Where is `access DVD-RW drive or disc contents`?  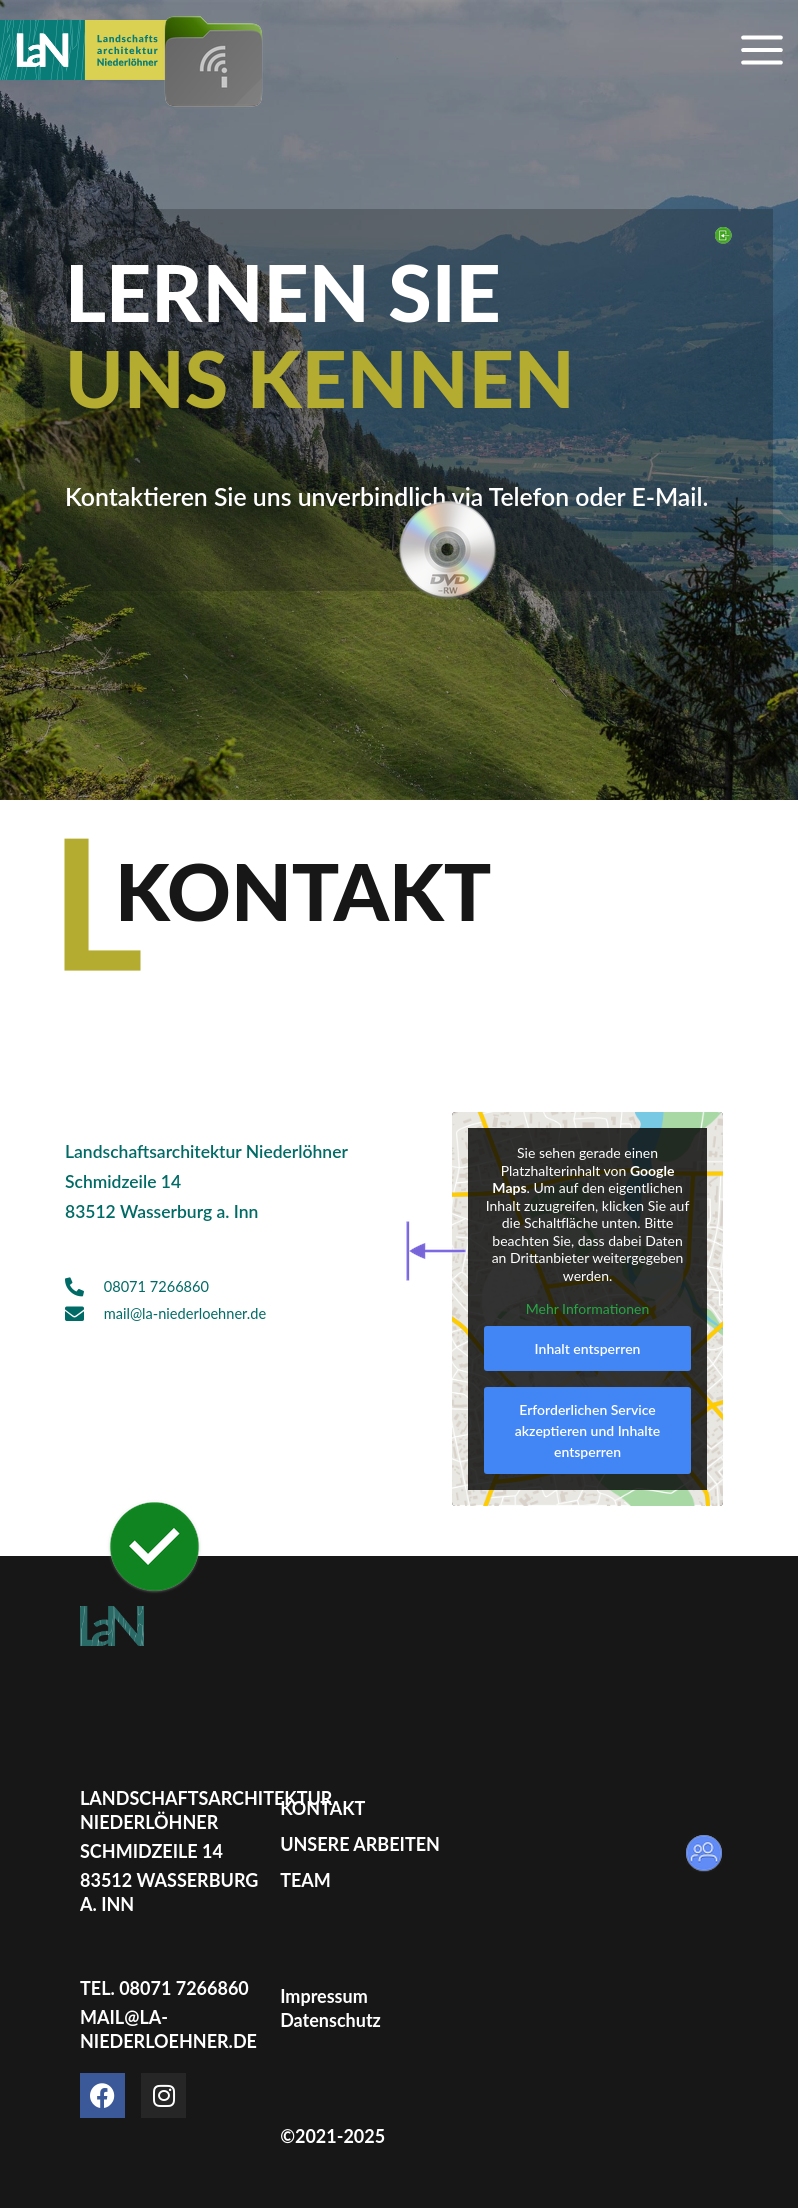
access DVD-RW drive or disc contents is located at coordinates (447, 551).